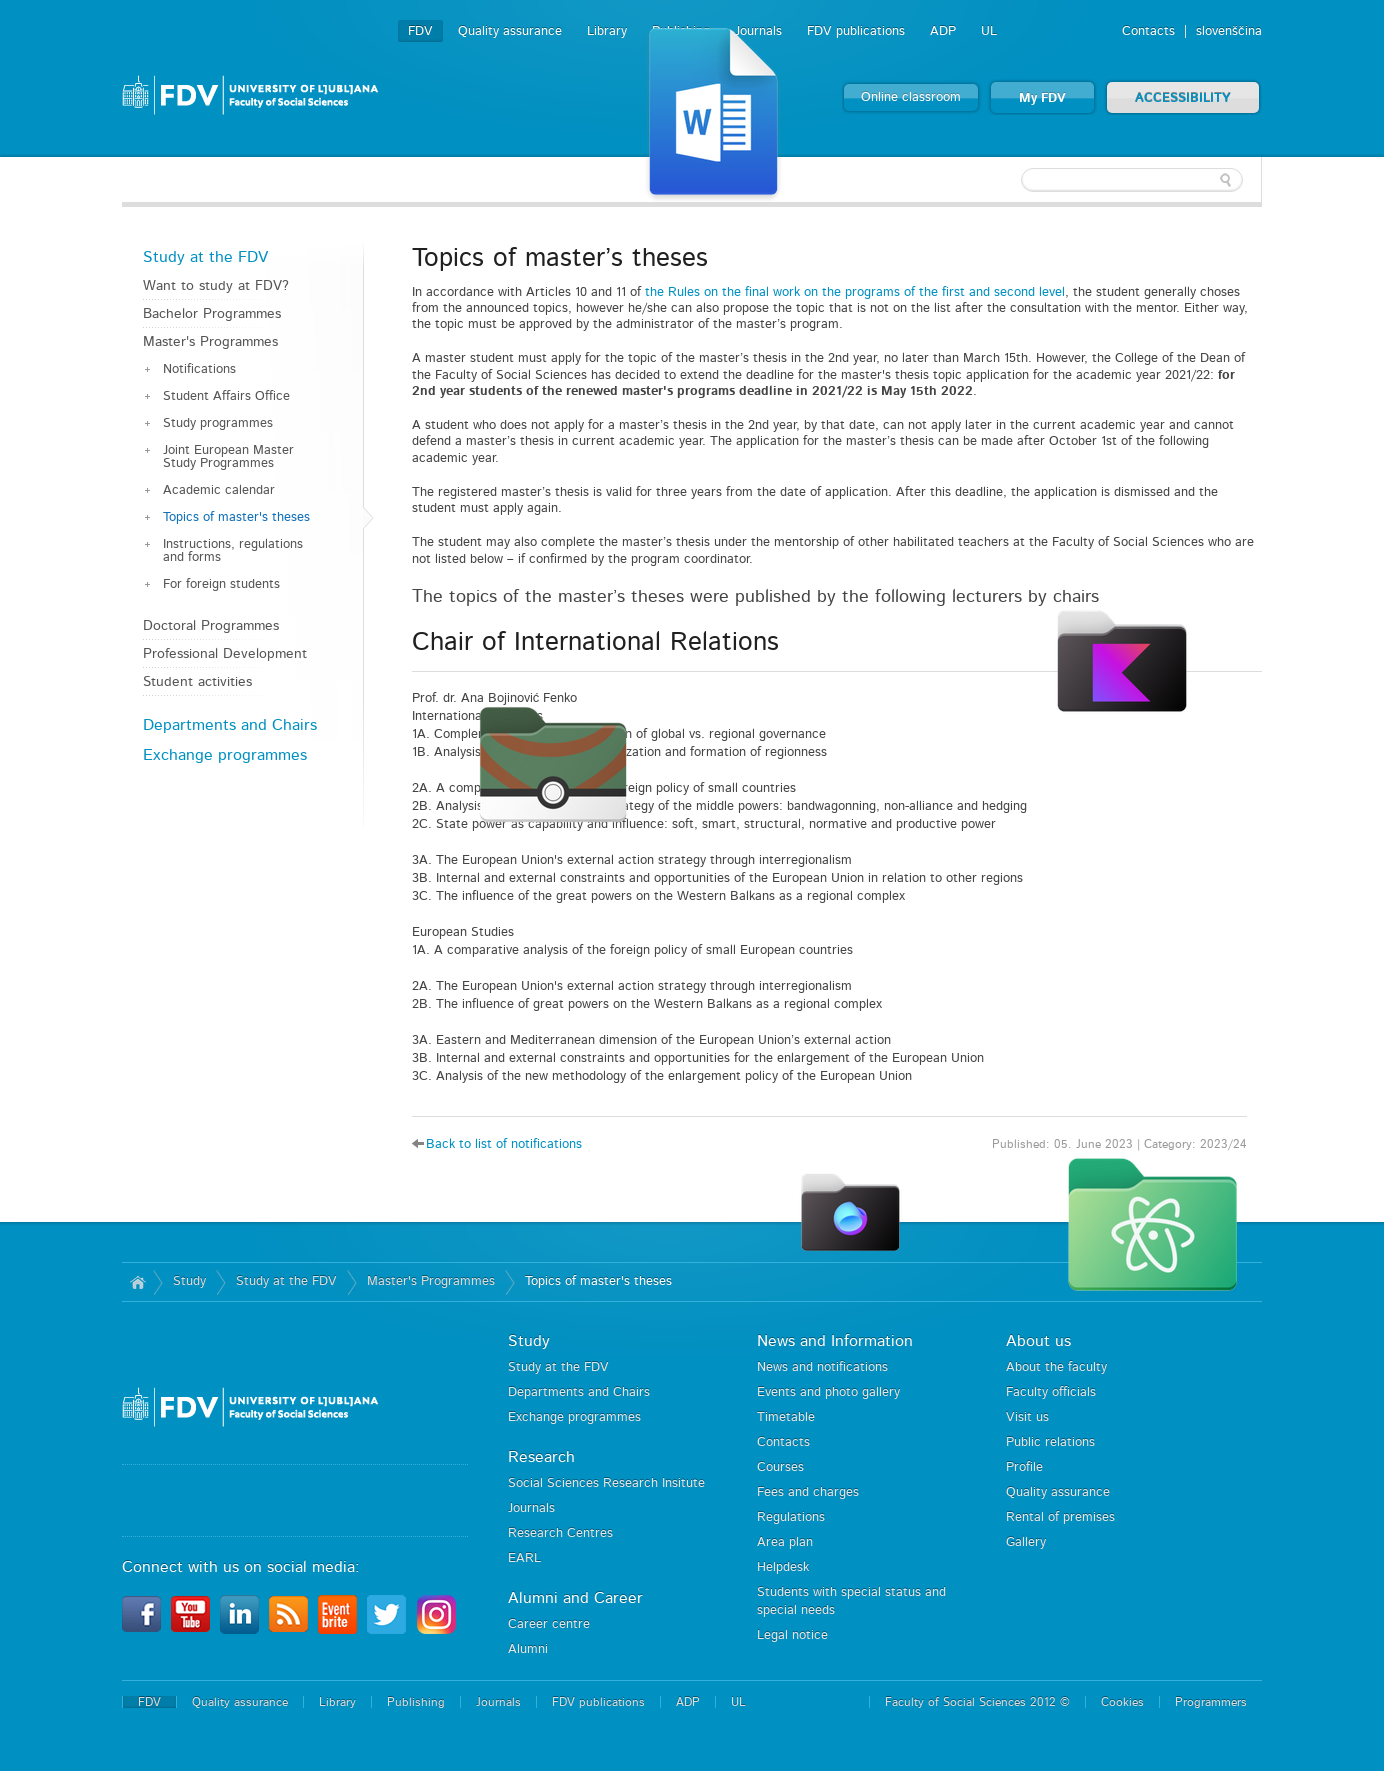 Image resolution: width=1384 pixels, height=1771 pixels. I want to click on microsoft word template file, so click(713, 111).